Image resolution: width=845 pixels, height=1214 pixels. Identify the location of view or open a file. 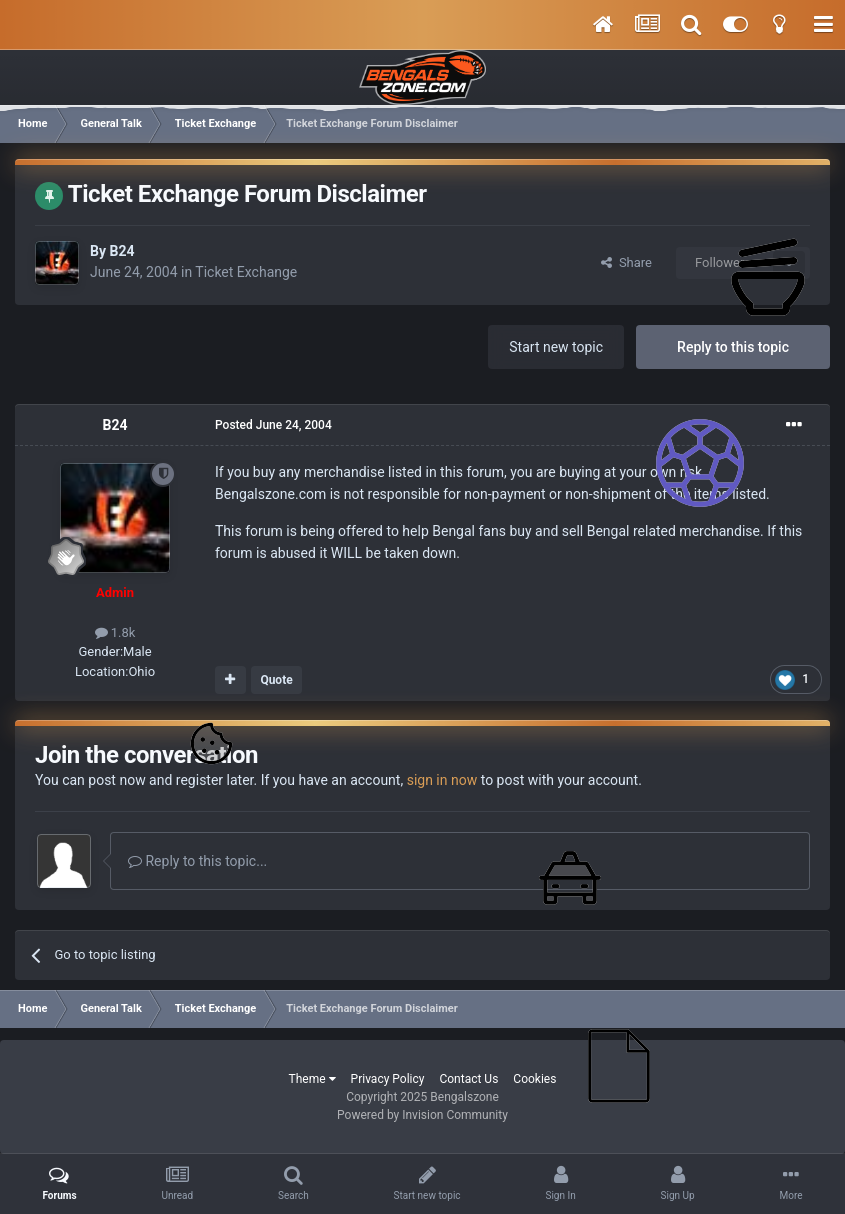
(619, 1066).